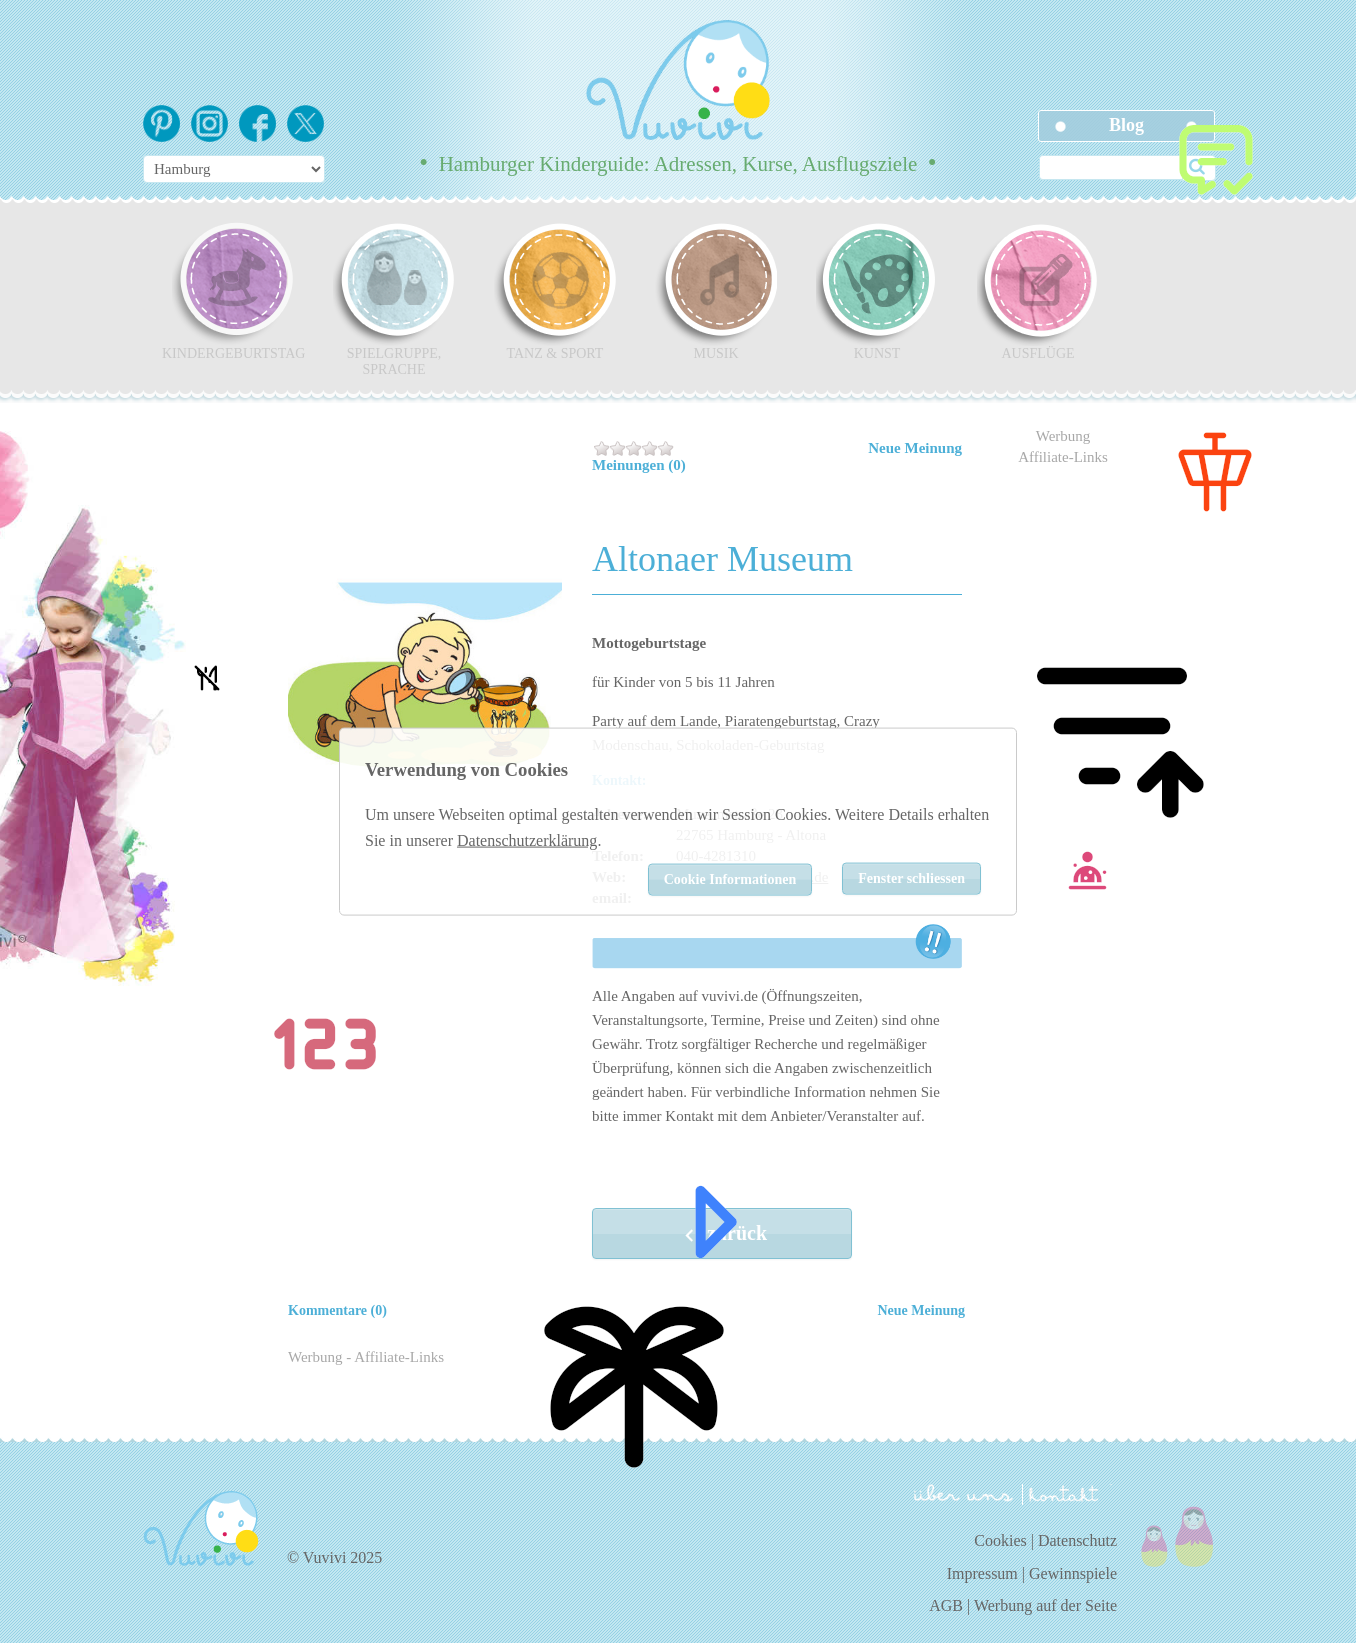  Describe the element at coordinates (325, 1044) in the screenshot. I see `switch to numeric input mode` at that location.